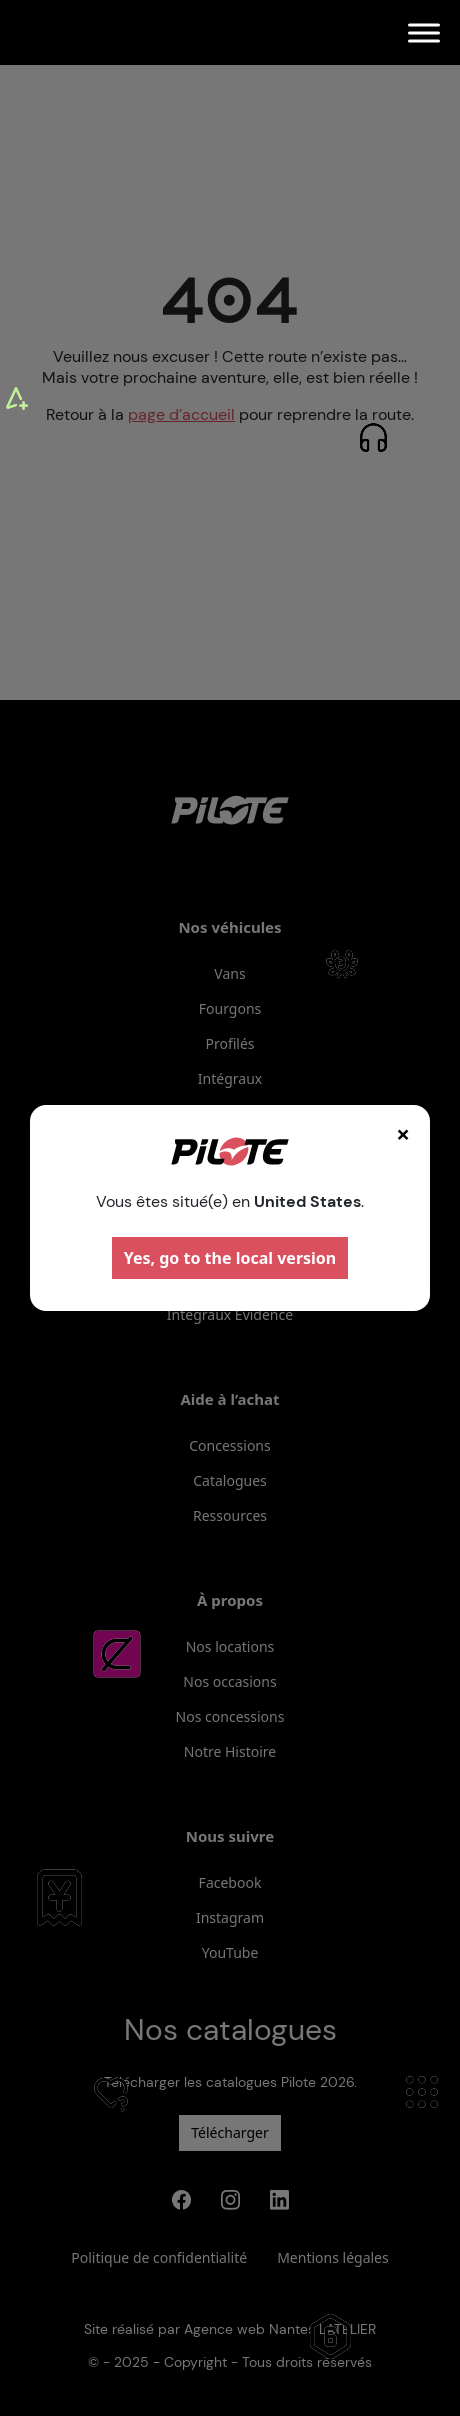 The height and width of the screenshot is (2416, 460). Describe the element at coordinates (422, 2092) in the screenshot. I see `open app drawer or launcher` at that location.